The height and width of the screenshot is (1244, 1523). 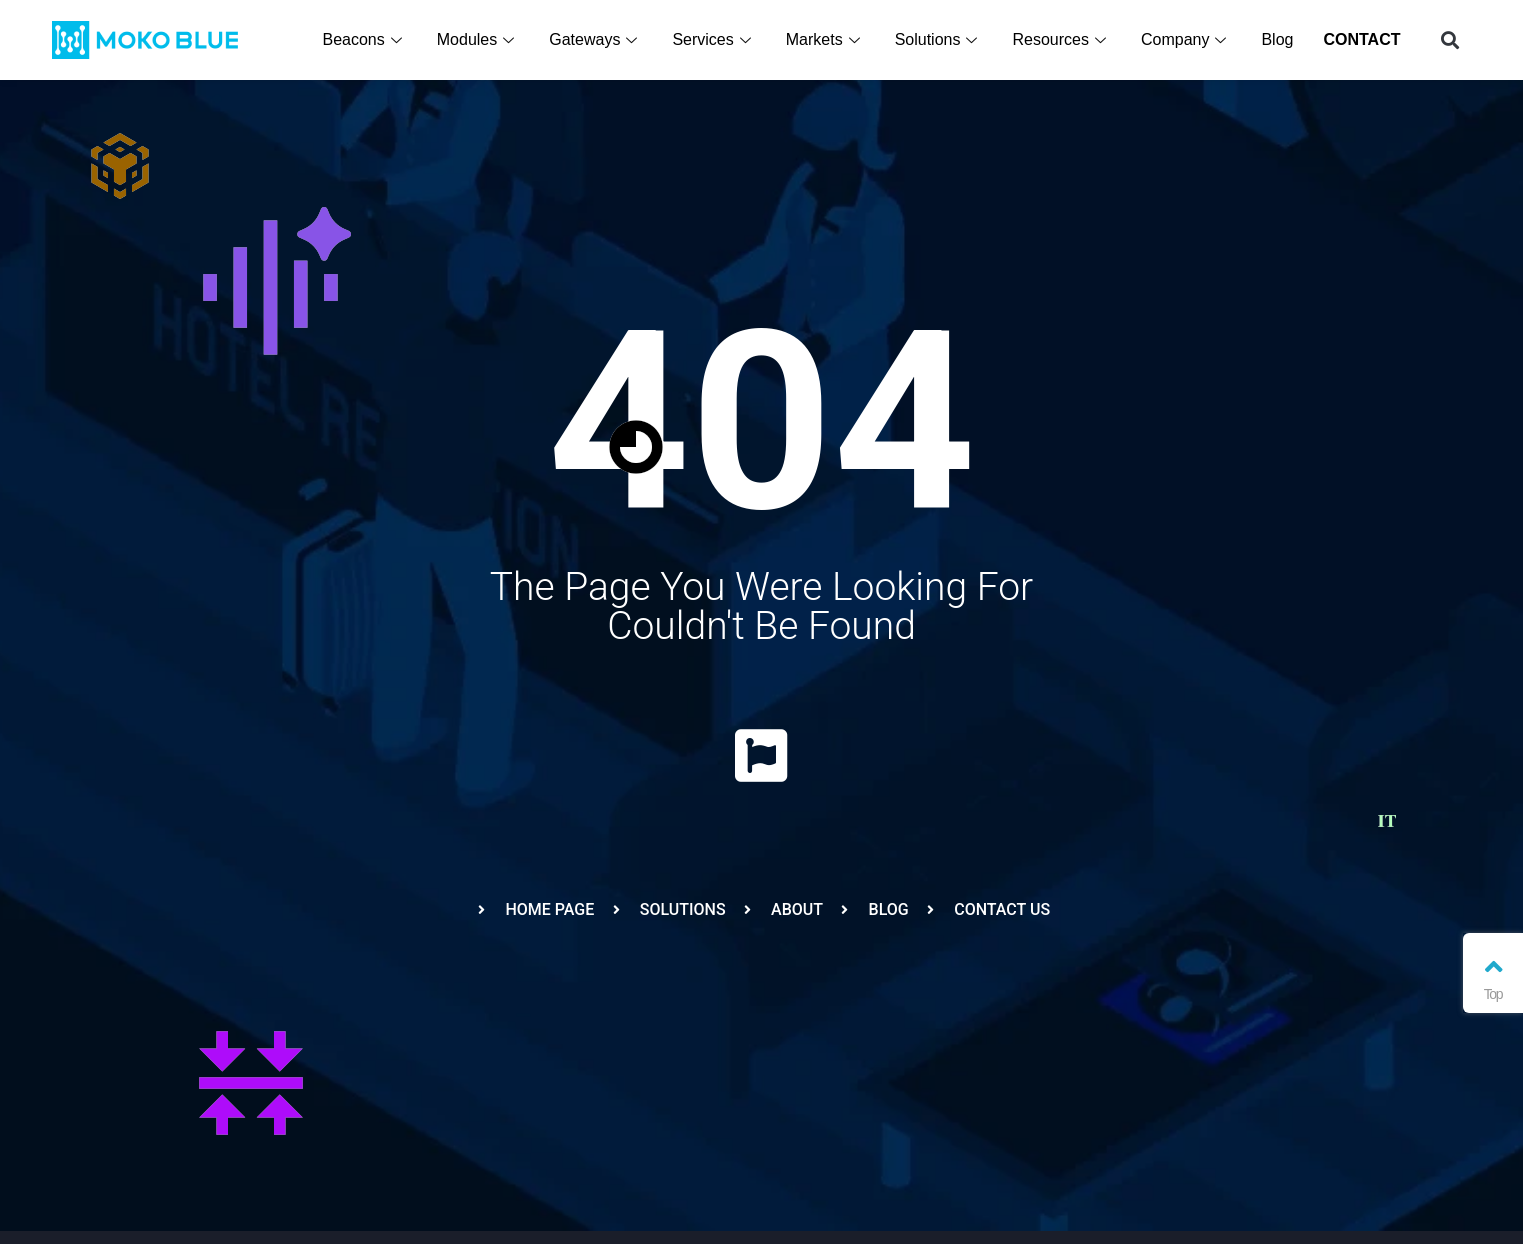 What do you see at coordinates (1387, 821) in the screenshot?
I see `visit The Irish Times website` at bounding box center [1387, 821].